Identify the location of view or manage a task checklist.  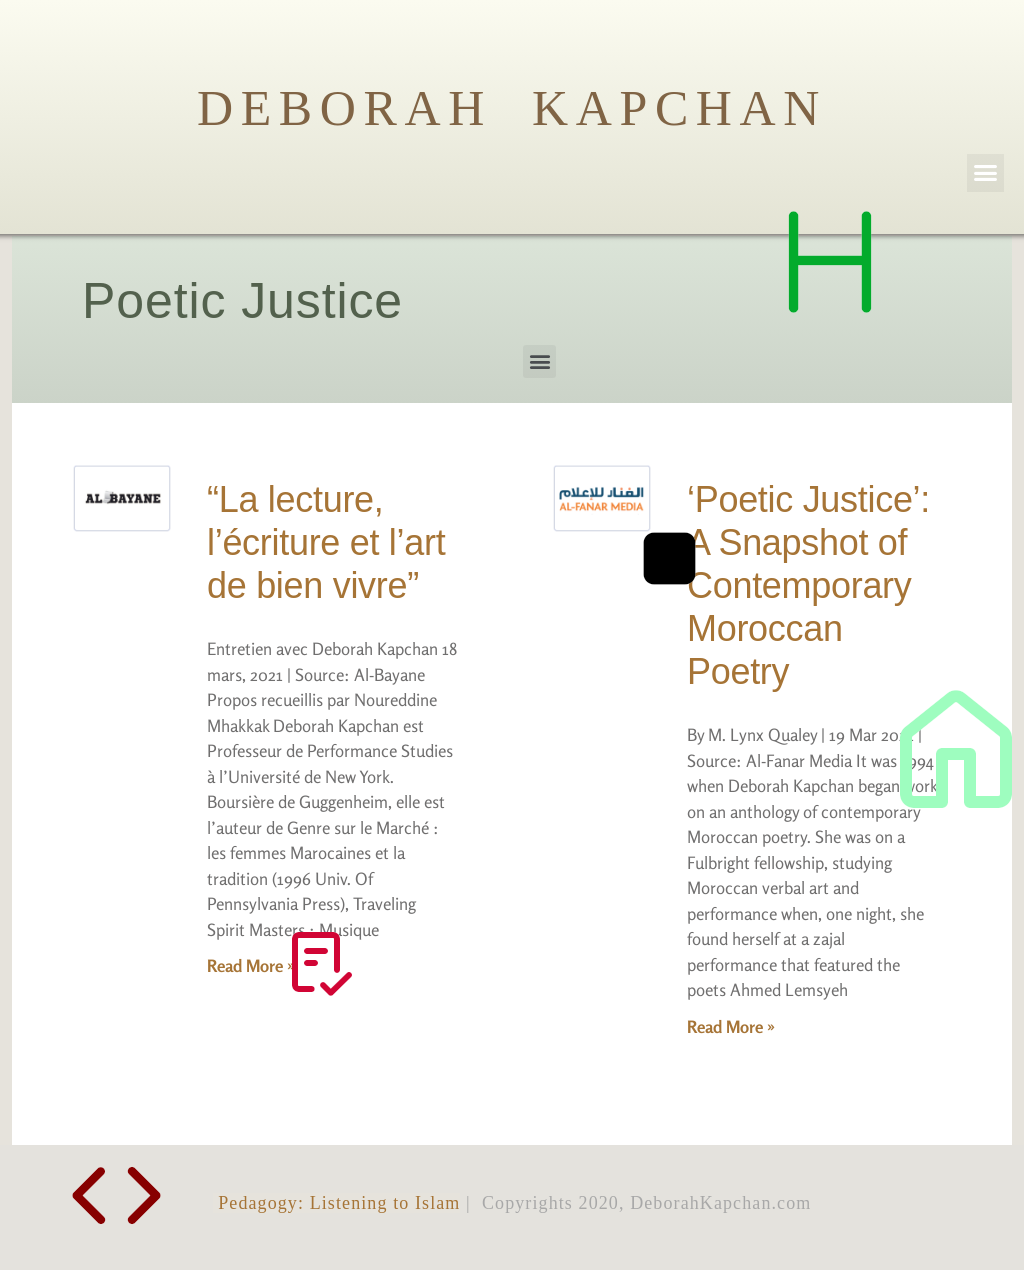
(320, 964).